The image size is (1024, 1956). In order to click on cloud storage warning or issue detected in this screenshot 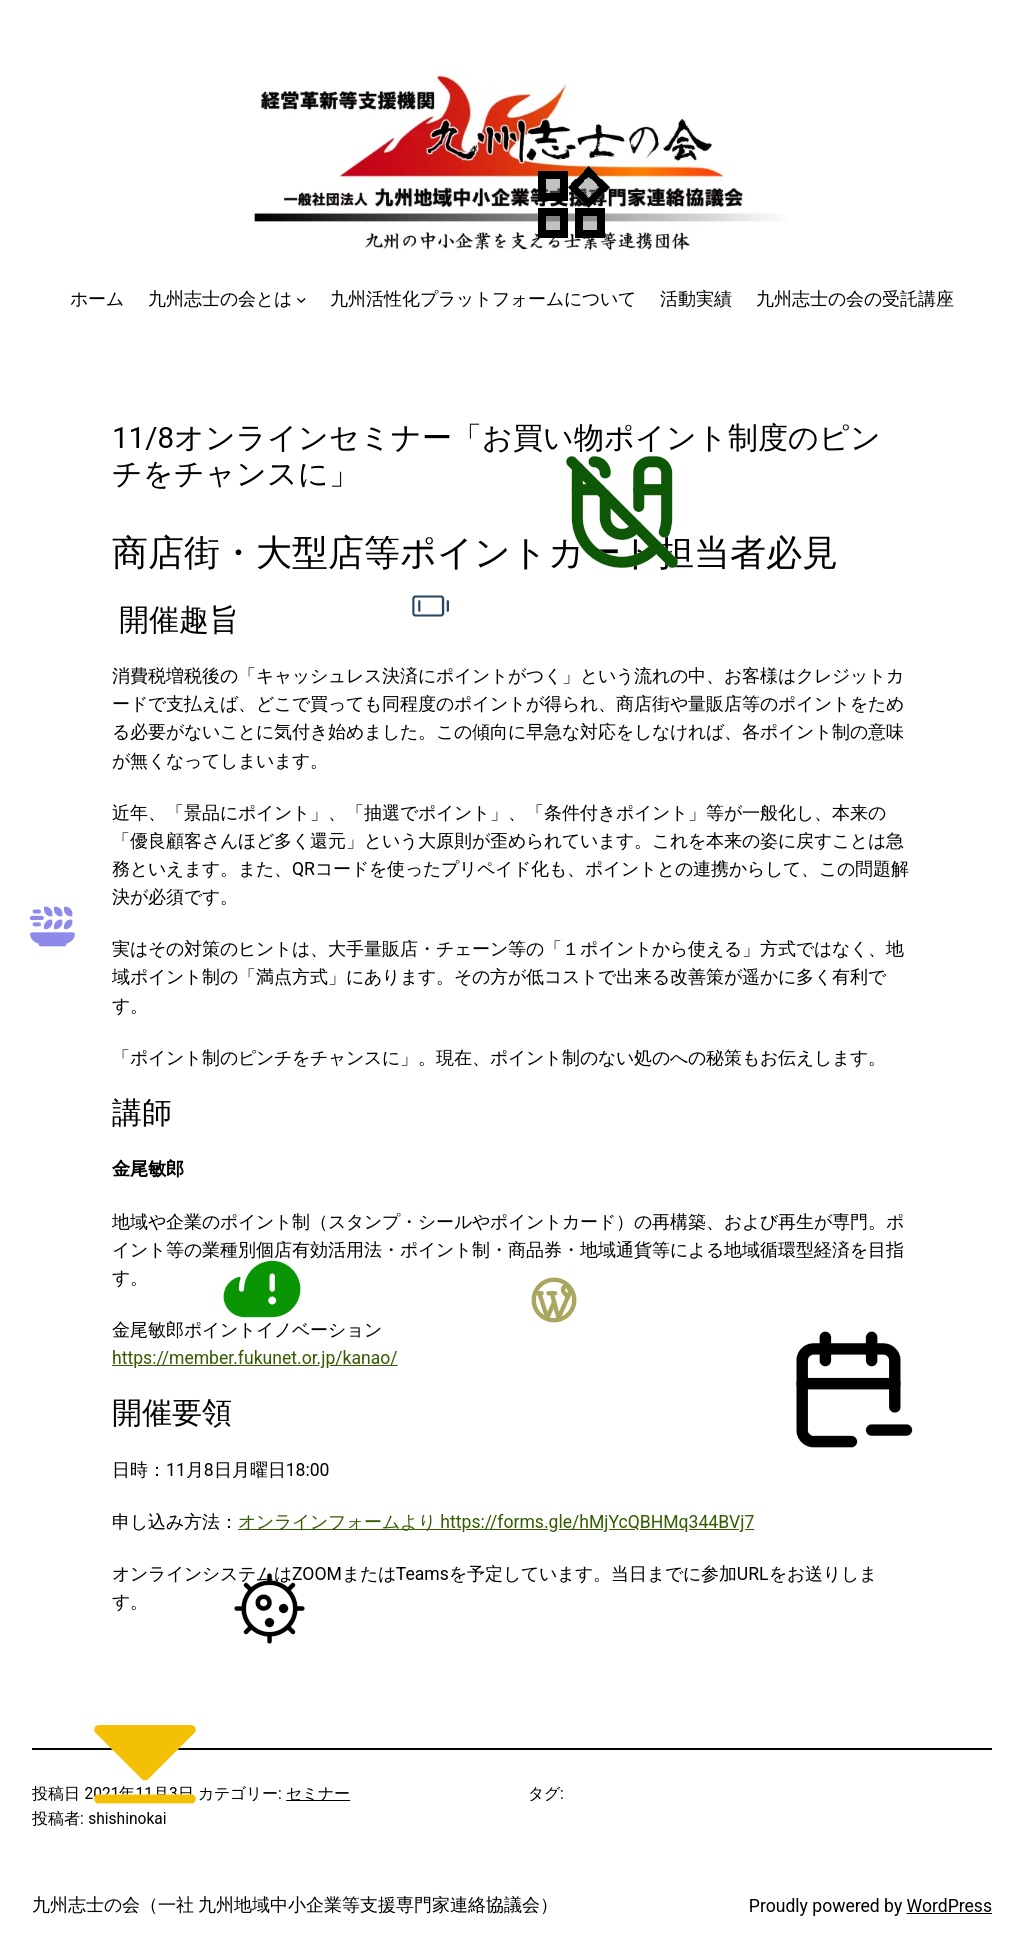, I will do `click(262, 1289)`.